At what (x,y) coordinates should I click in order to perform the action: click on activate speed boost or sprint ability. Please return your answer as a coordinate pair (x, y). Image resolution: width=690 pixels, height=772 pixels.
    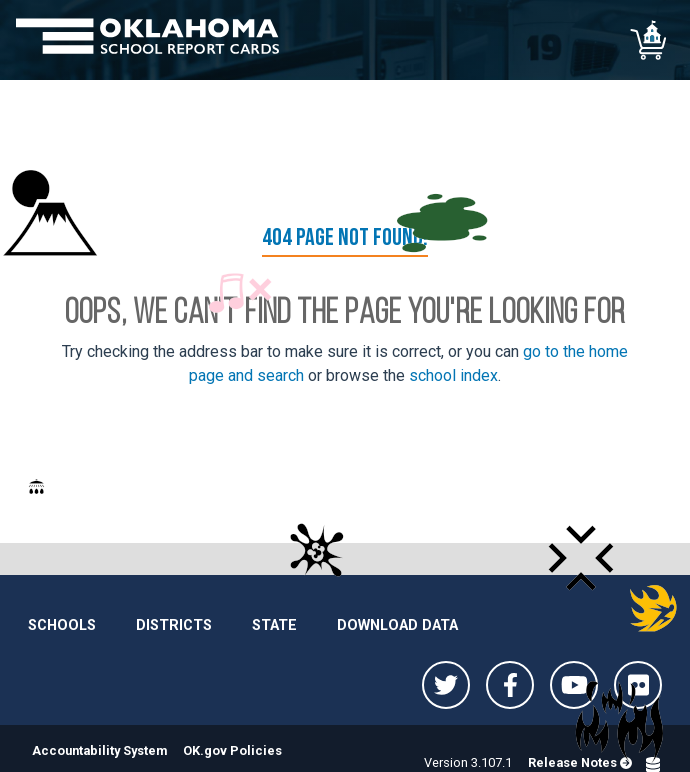
    Looking at the image, I should click on (653, 608).